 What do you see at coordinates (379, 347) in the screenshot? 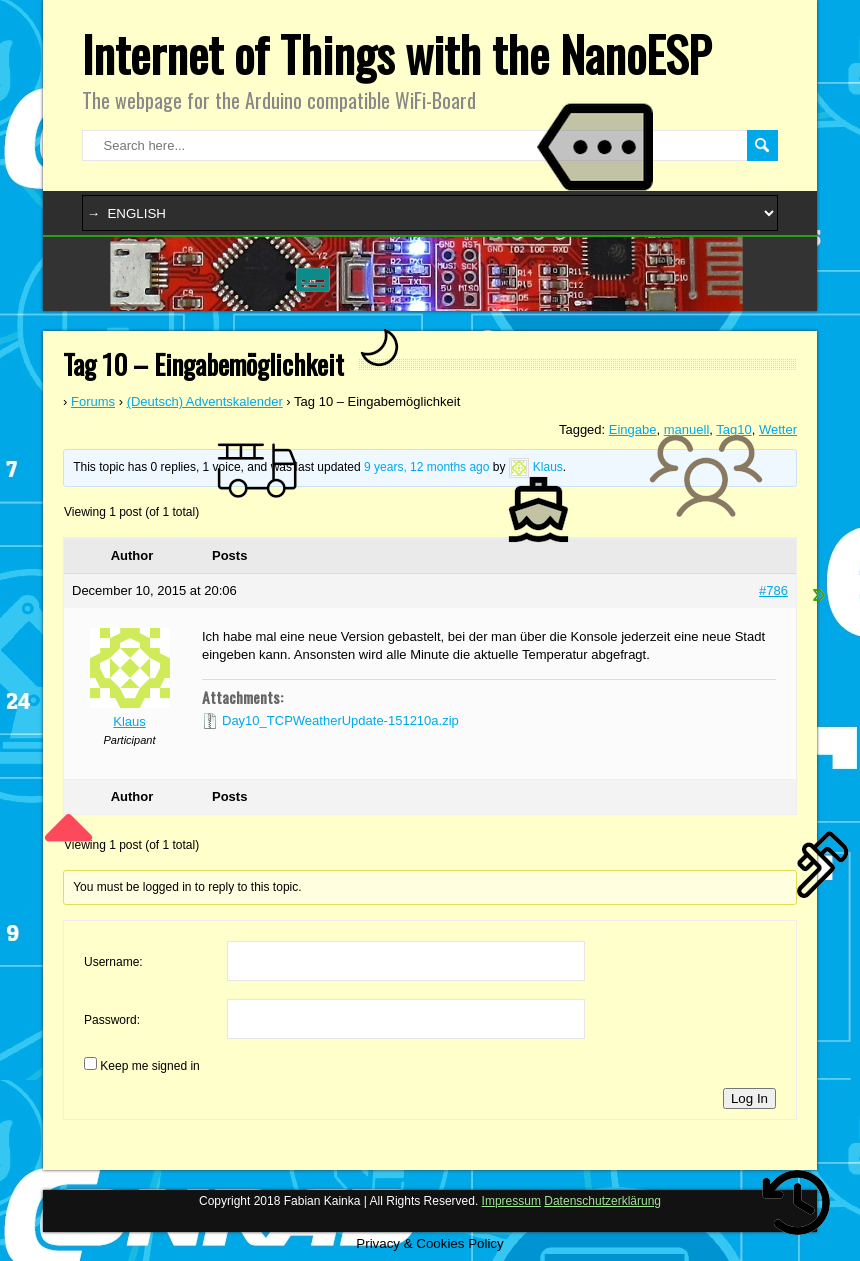
I see `switch to dark mode` at bounding box center [379, 347].